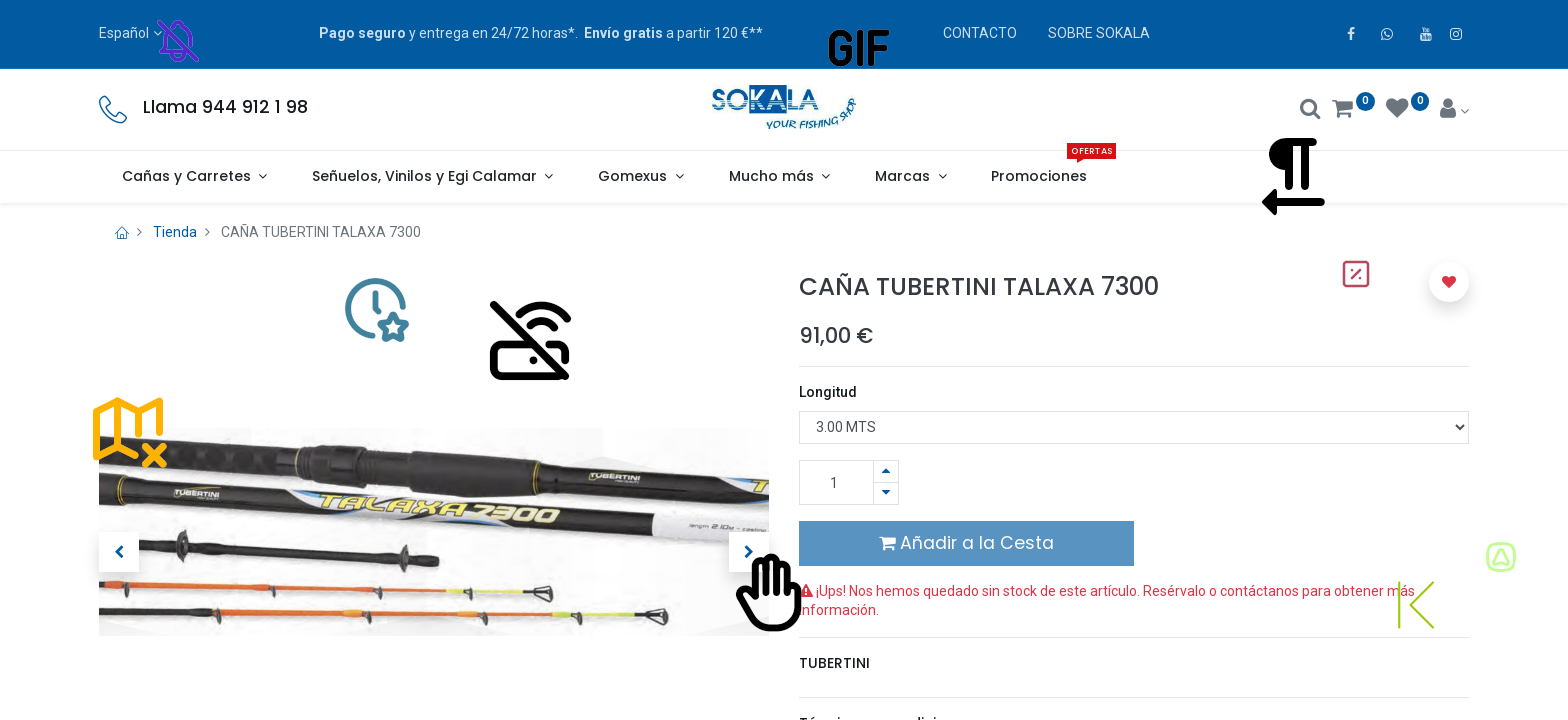 The height and width of the screenshot is (720, 1568). What do you see at coordinates (1501, 557) in the screenshot?
I see `AdonisJS framework logo` at bounding box center [1501, 557].